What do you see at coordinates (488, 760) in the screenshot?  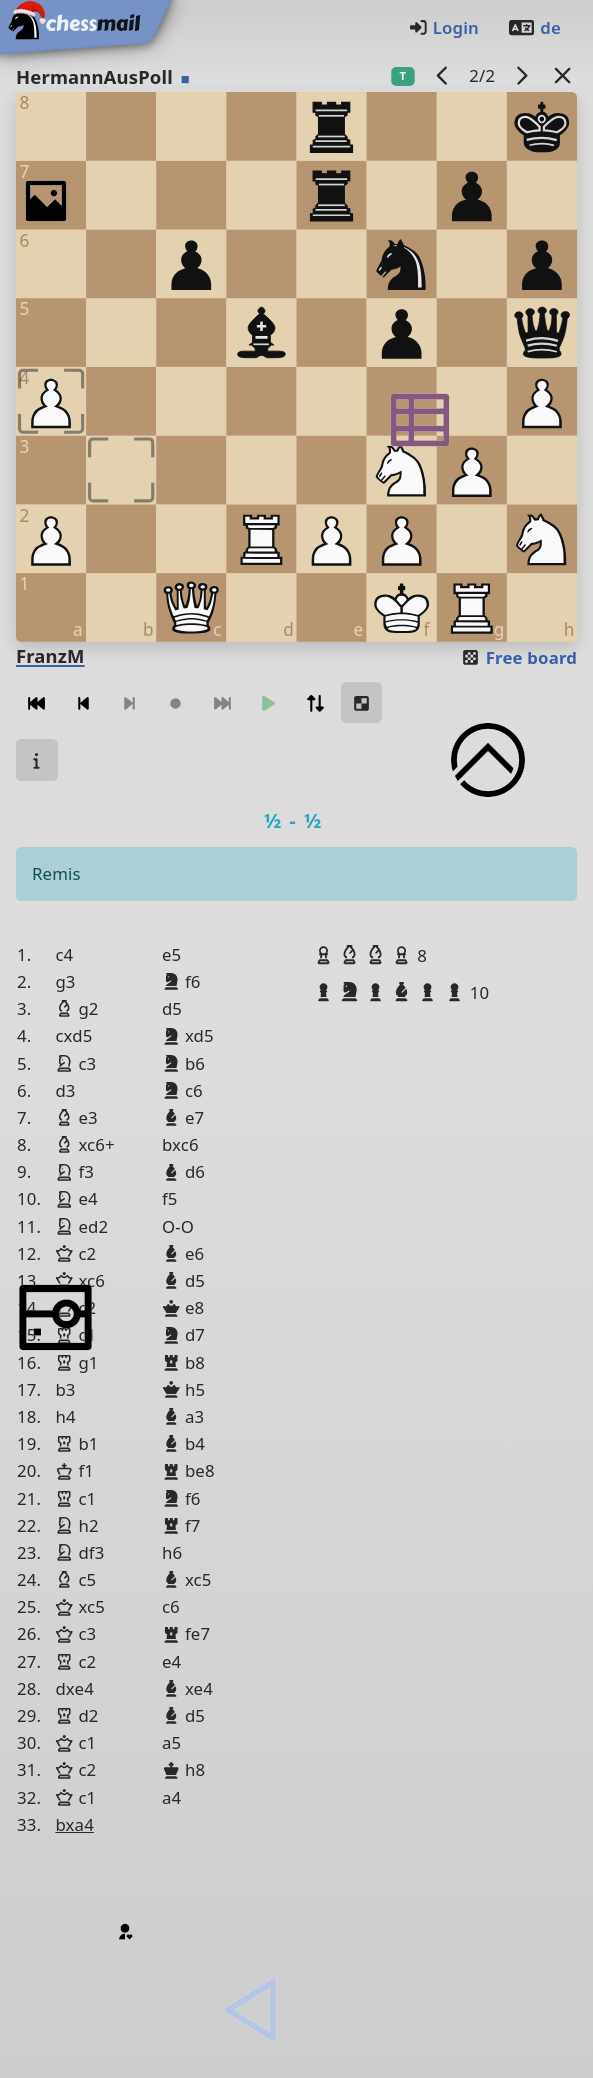 I see `open the openHAB smart home dashboard` at bounding box center [488, 760].